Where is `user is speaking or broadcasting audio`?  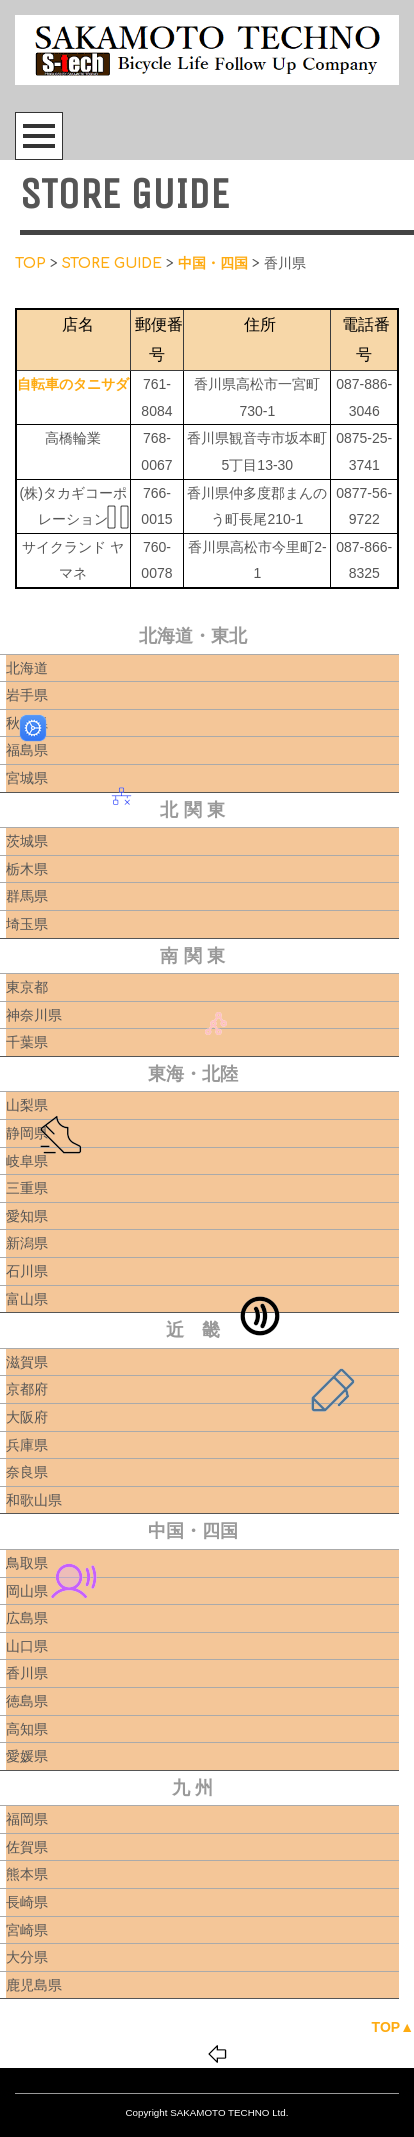 user is speaking or broadcasting audio is located at coordinates (73, 1581).